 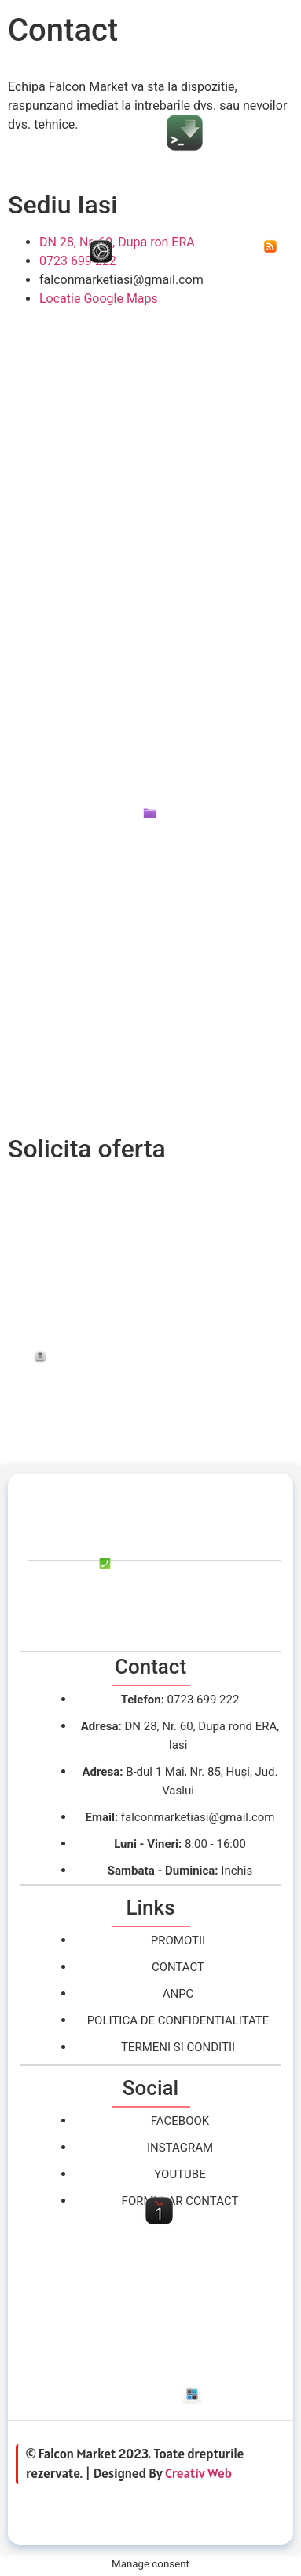 I want to click on open the lightsoff puzzle game, so click(x=192, y=2394).